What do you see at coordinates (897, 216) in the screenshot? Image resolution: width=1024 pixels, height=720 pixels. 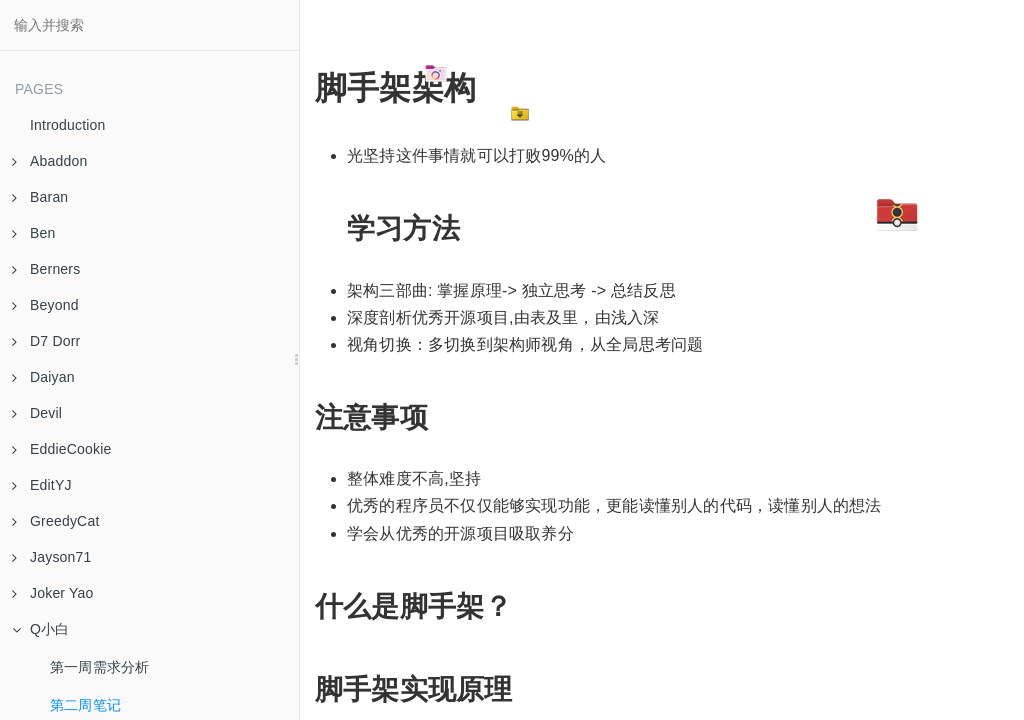 I see `open pokémon repeat ball themed folder` at bounding box center [897, 216].